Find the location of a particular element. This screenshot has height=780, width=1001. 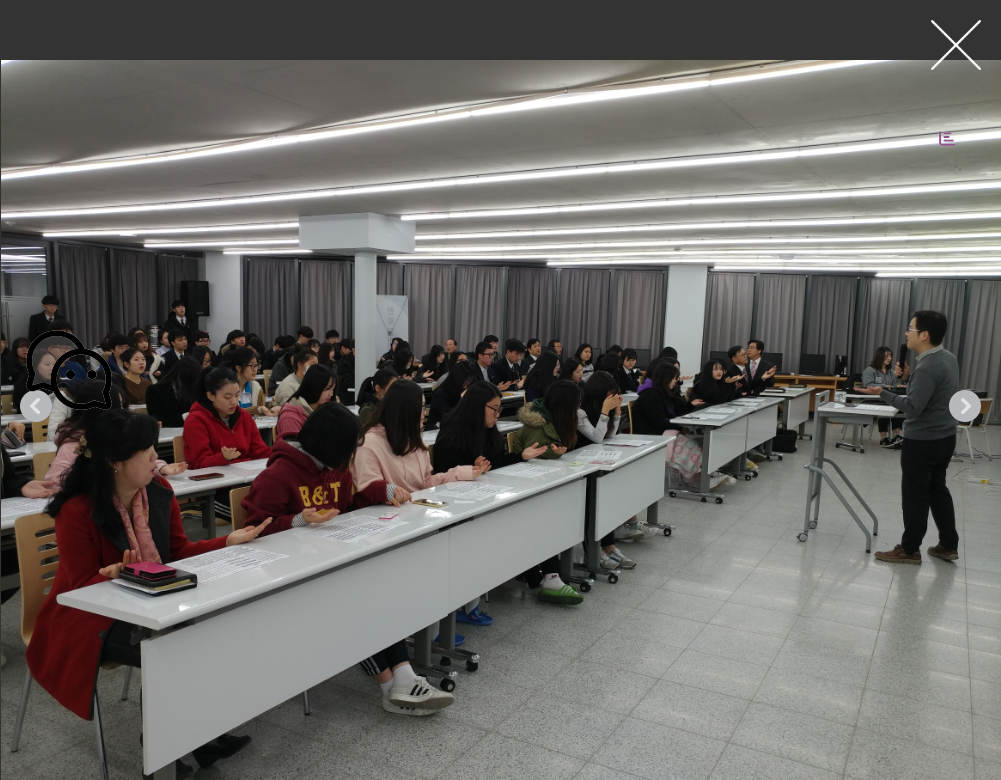

open wechat messaging app is located at coordinates (69, 370).